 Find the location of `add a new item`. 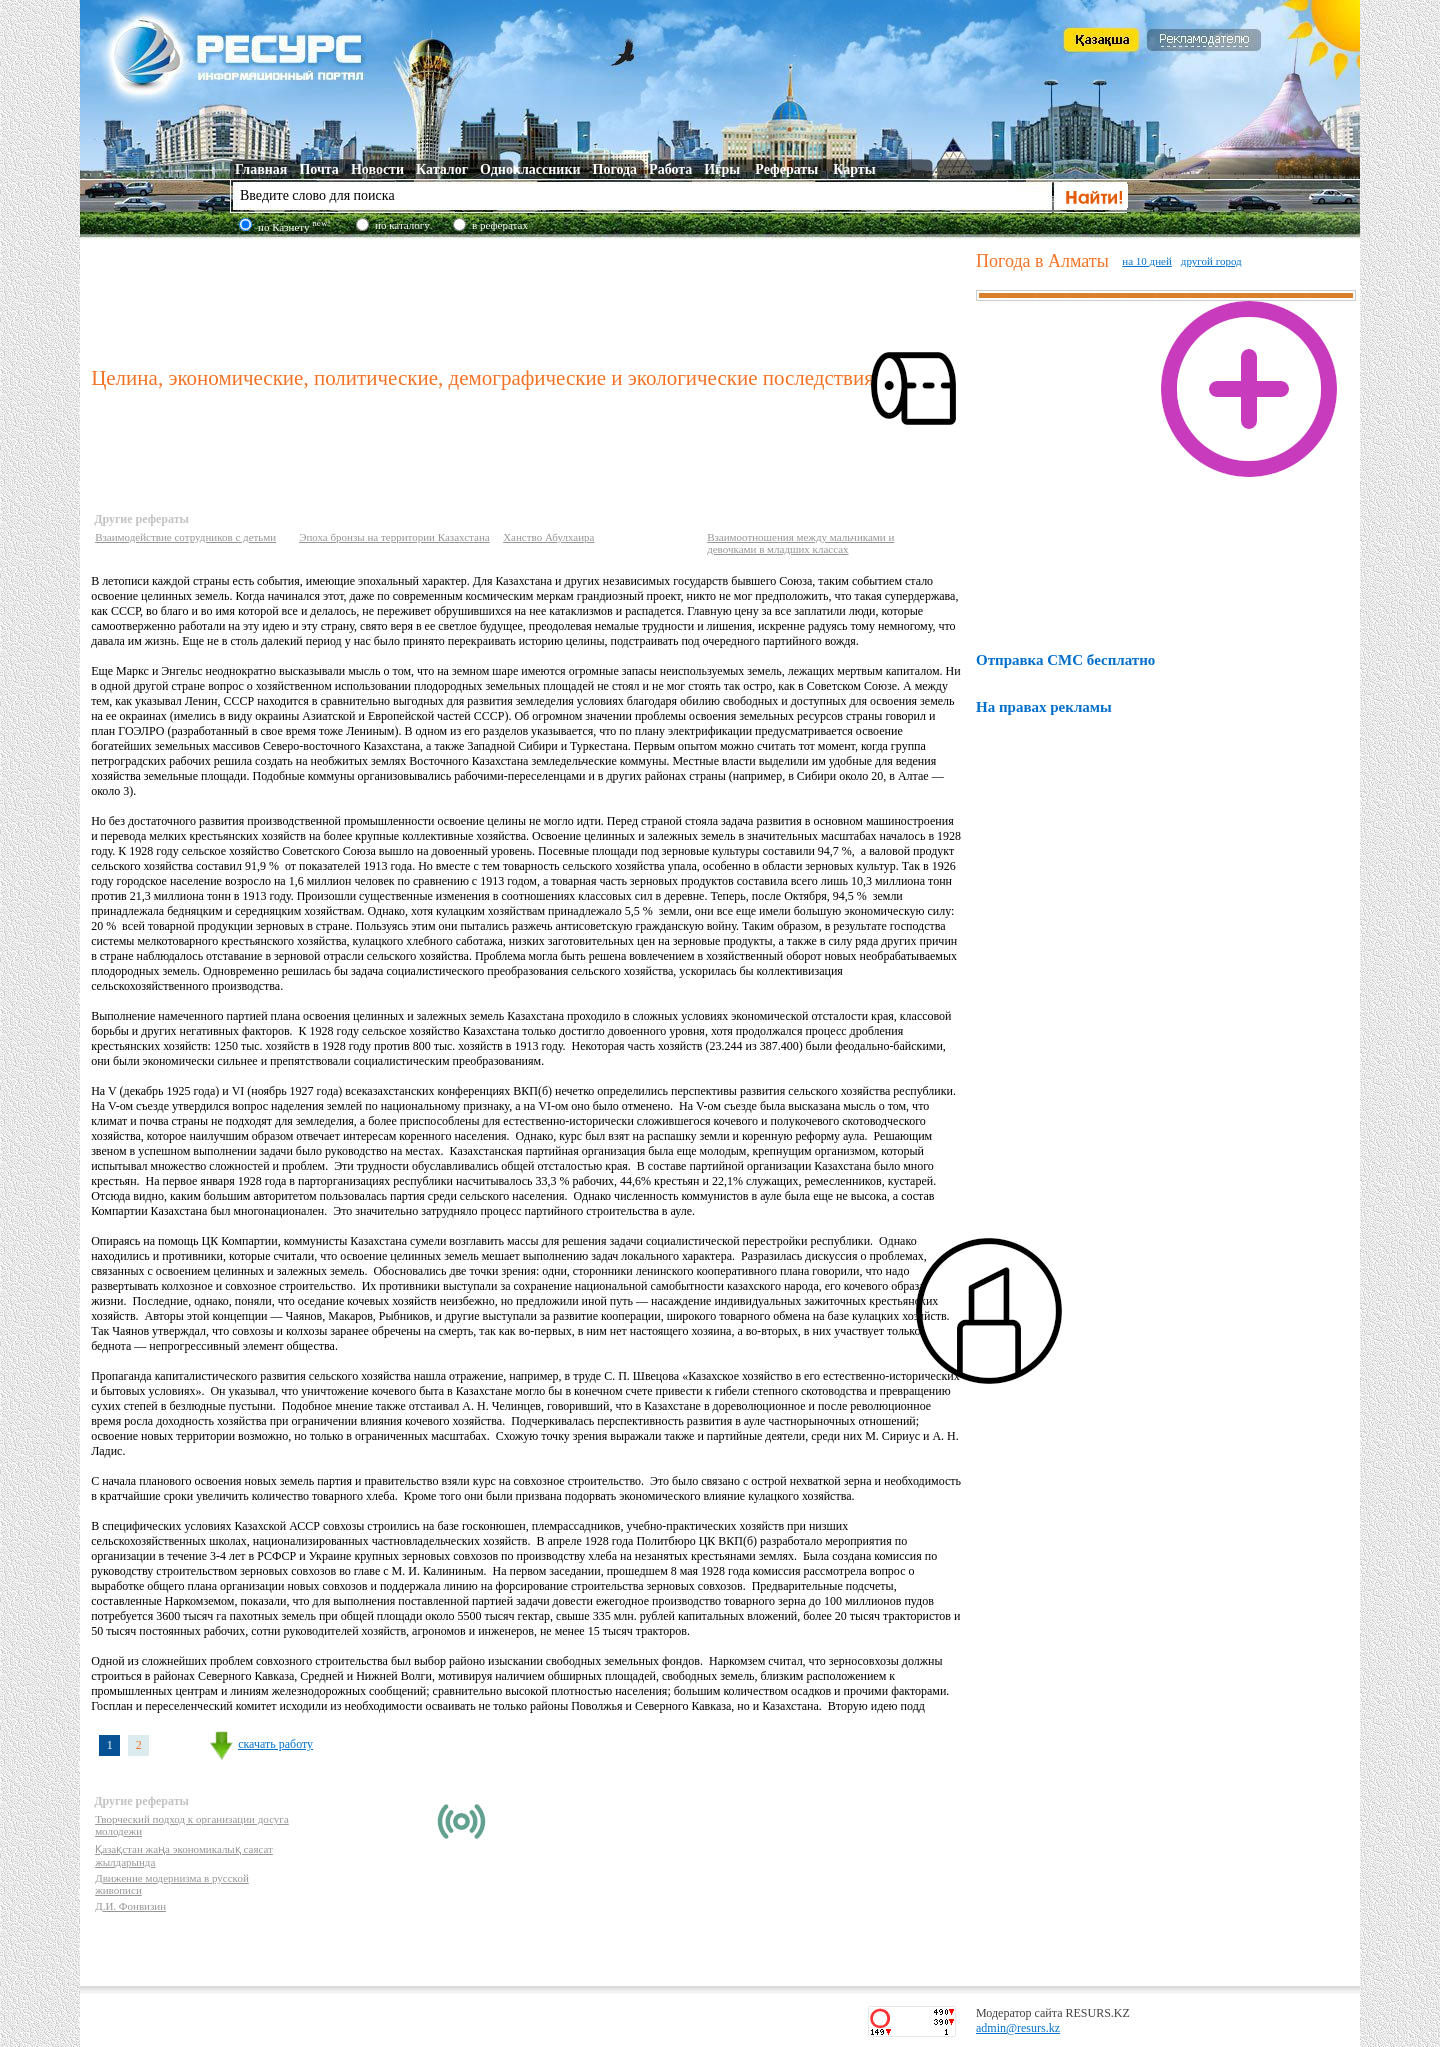

add a new item is located at coordinates (1249, 389).